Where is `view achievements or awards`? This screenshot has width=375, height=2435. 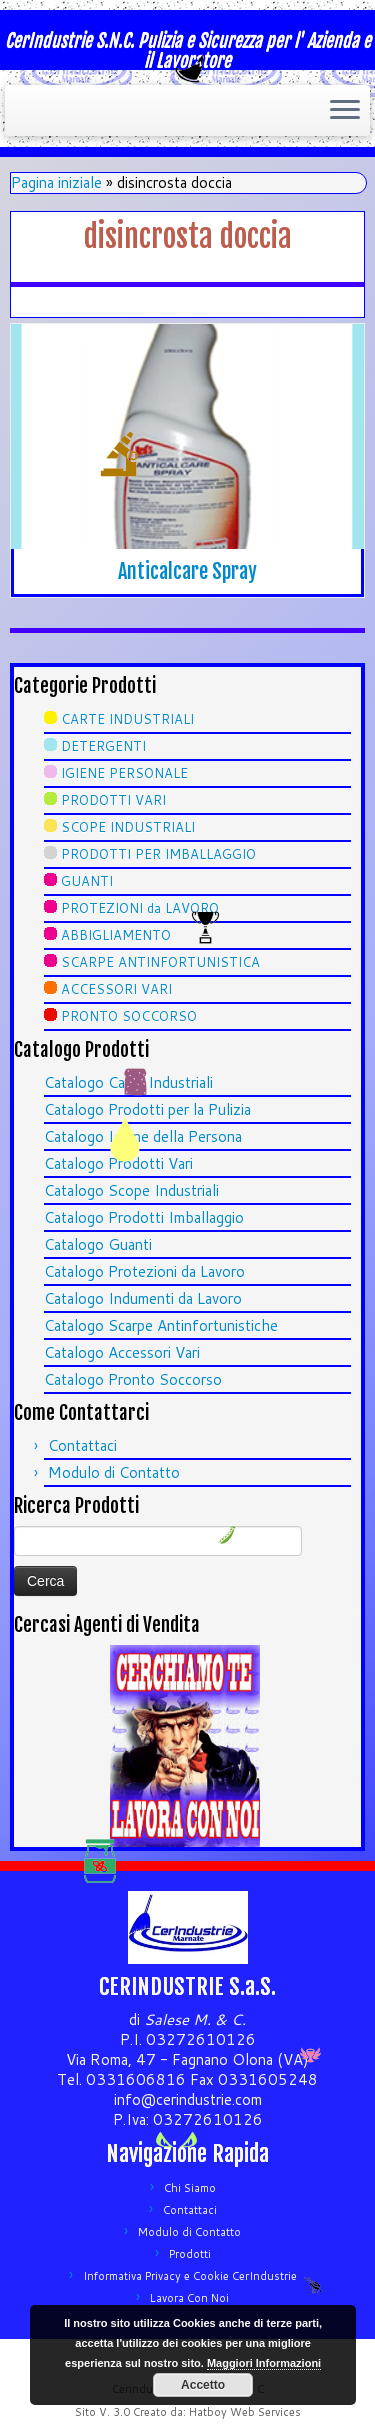
view achievements or awards is located at coordinates (205, 927).